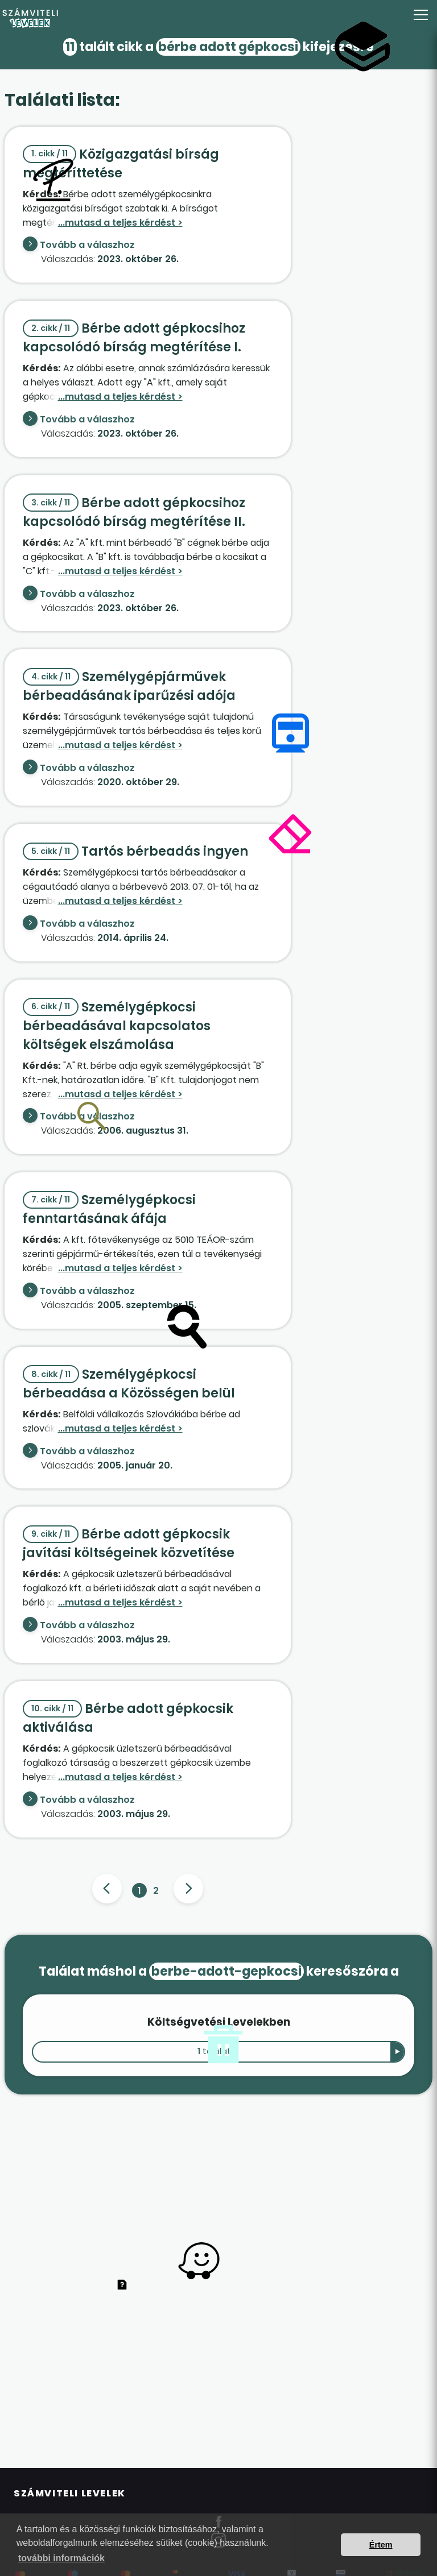  Describe the element at coordinates (290, 732) in the screenshot. I see `view train schedules or transit options` at that location.